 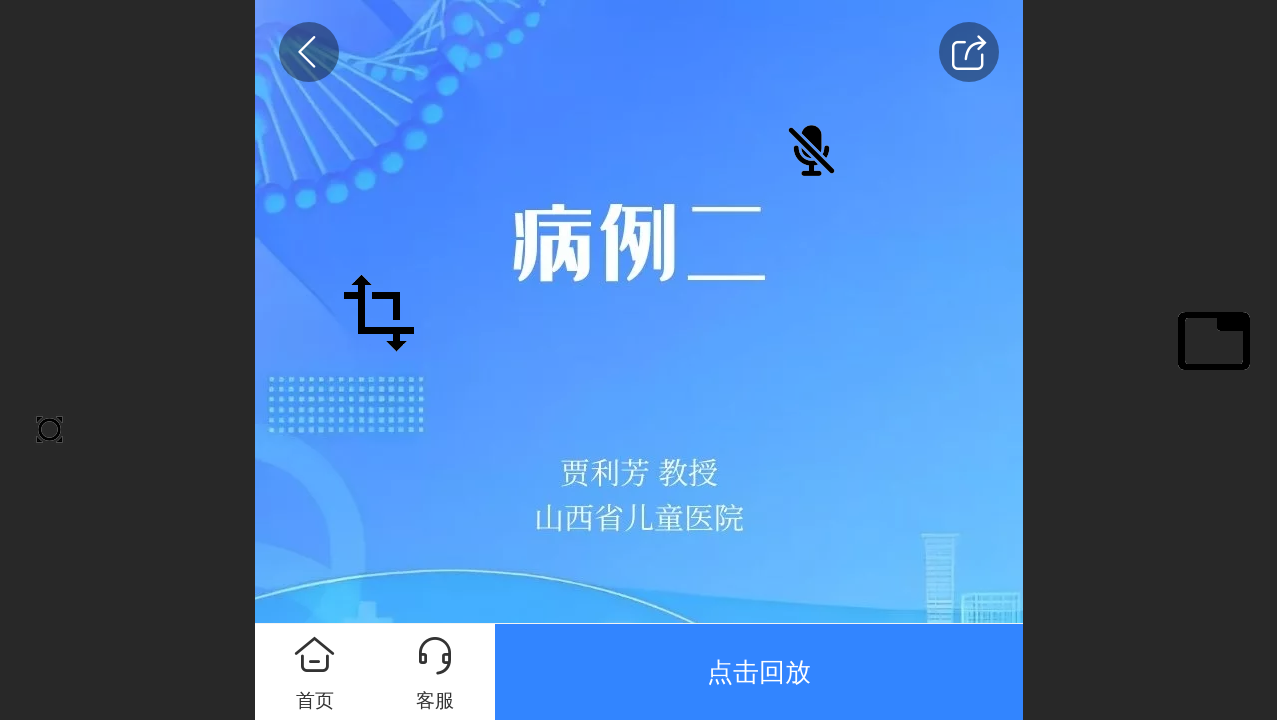 What do you see at coordinates (811, 150) in the screenshot?
I see `microphone is muted` at bounding box center [811, 150].